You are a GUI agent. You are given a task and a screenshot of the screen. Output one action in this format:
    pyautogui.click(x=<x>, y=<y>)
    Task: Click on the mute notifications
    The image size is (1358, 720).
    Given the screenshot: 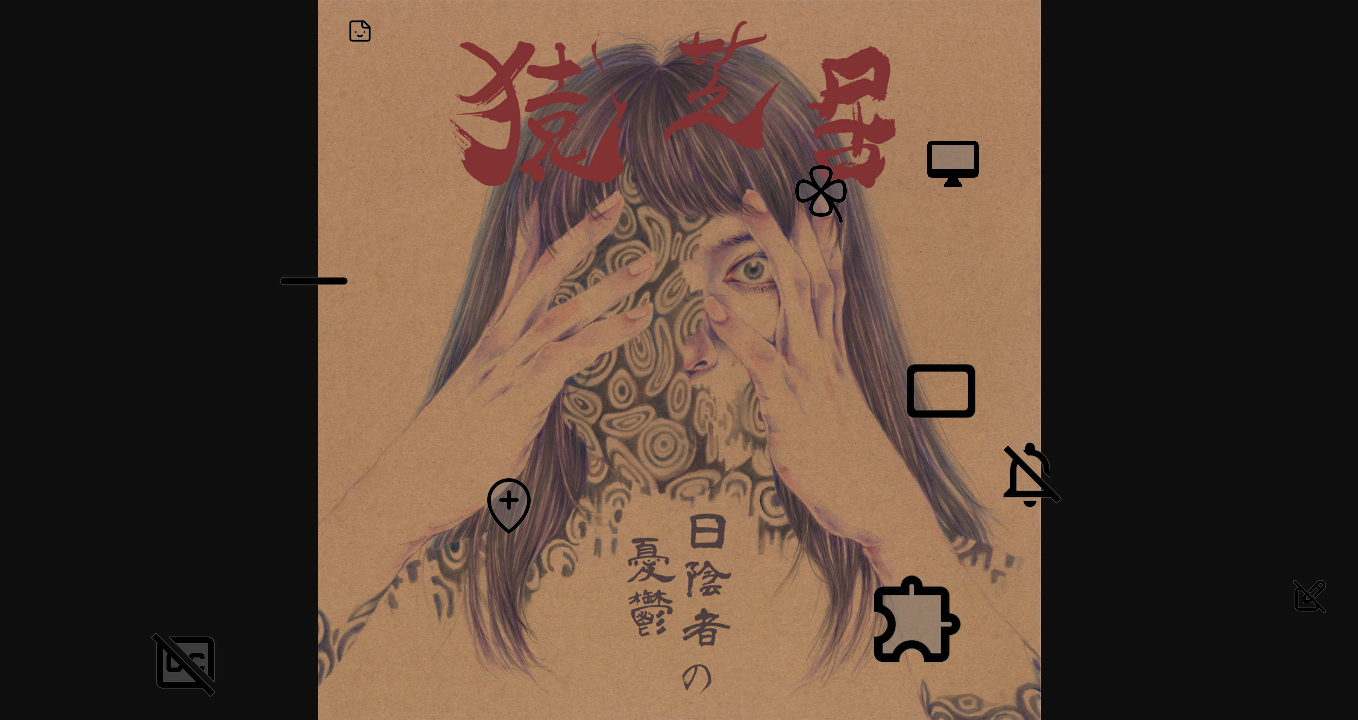 What is the action you would take?
    pyautogui.click(x=1030, y=474)
    